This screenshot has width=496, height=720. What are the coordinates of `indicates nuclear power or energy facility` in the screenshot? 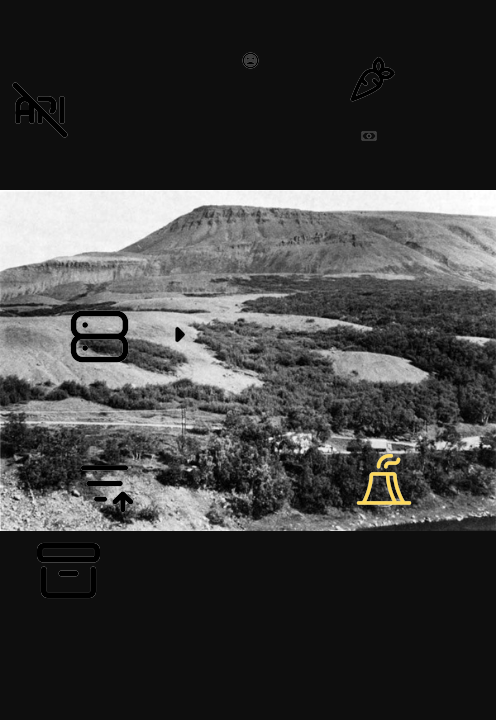 It's located at (384, 483).